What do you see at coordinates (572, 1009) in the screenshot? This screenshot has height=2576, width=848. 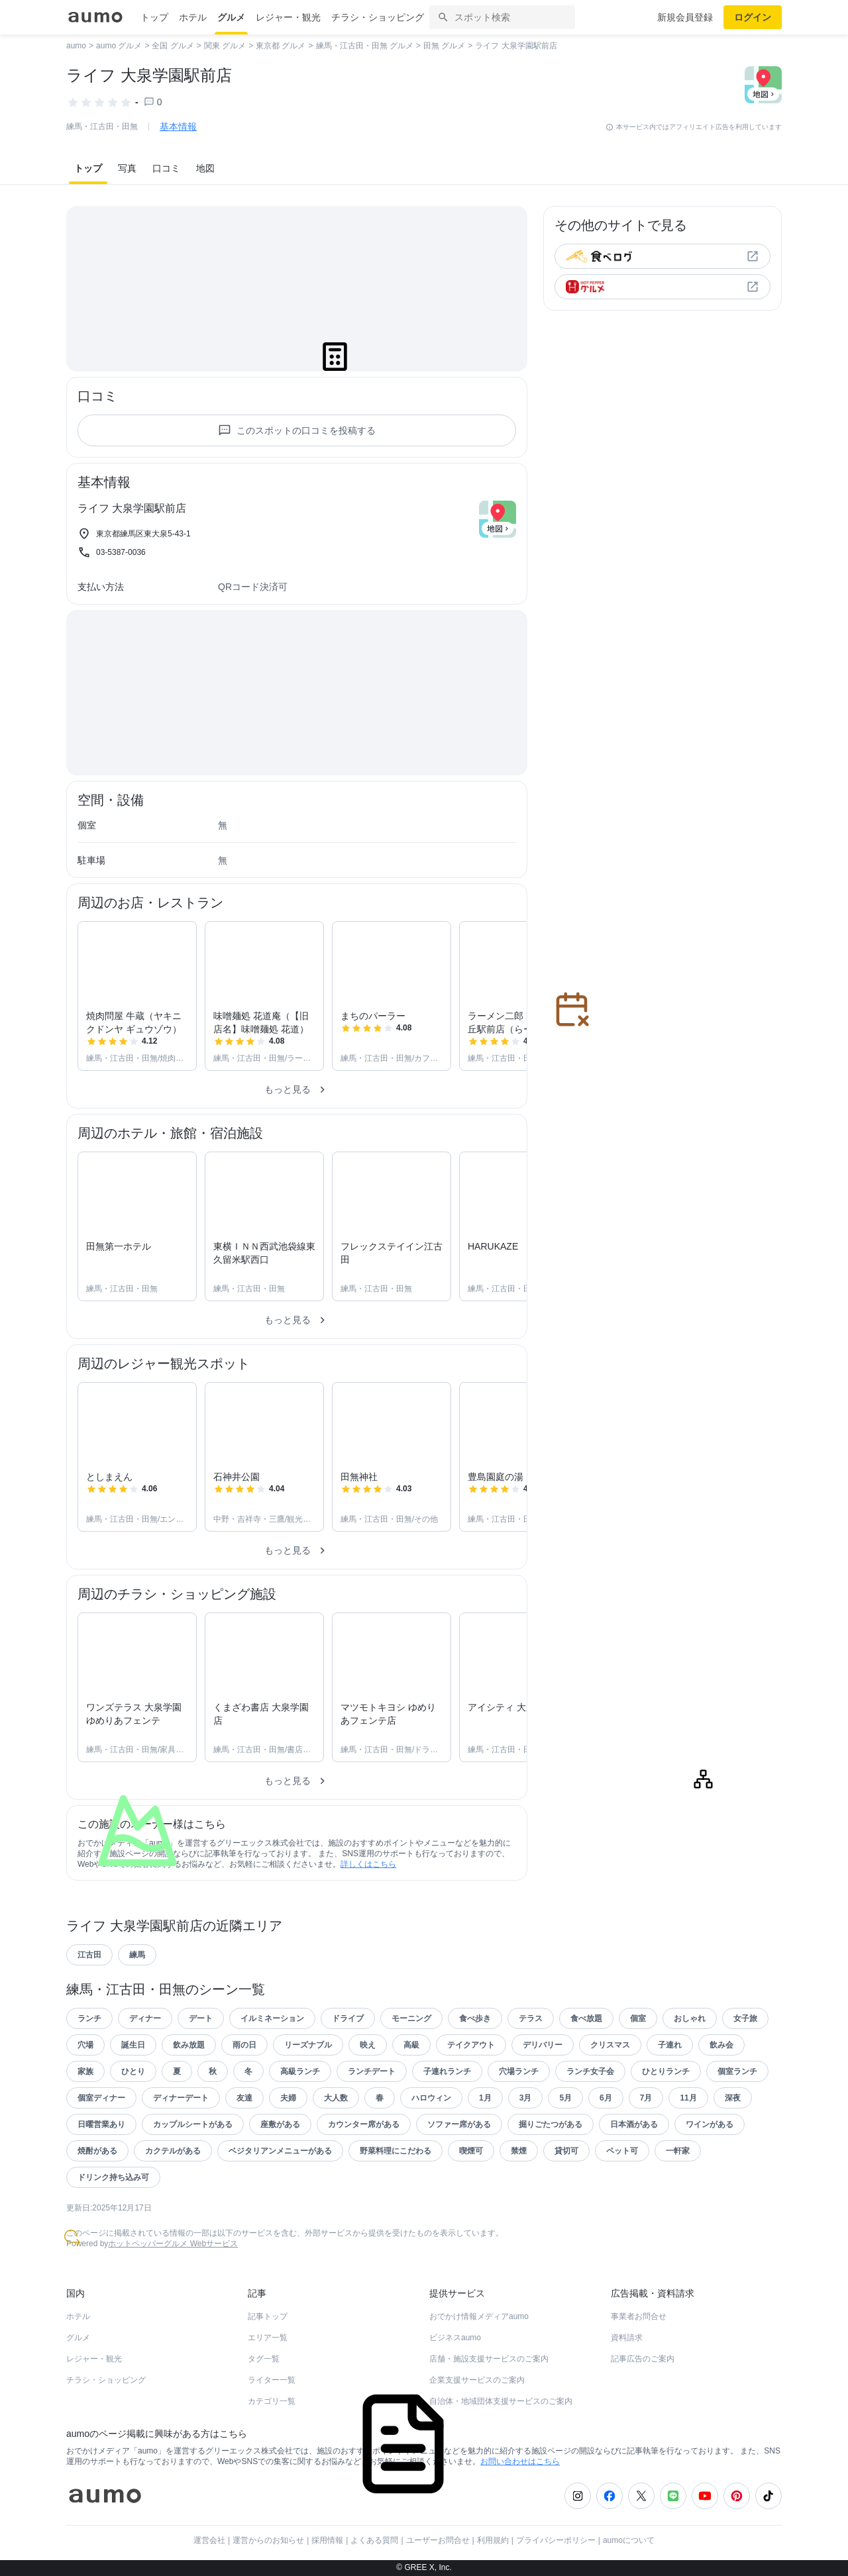 I see `cancel or delete a scheduled event` at bounding box center [572, 1009].